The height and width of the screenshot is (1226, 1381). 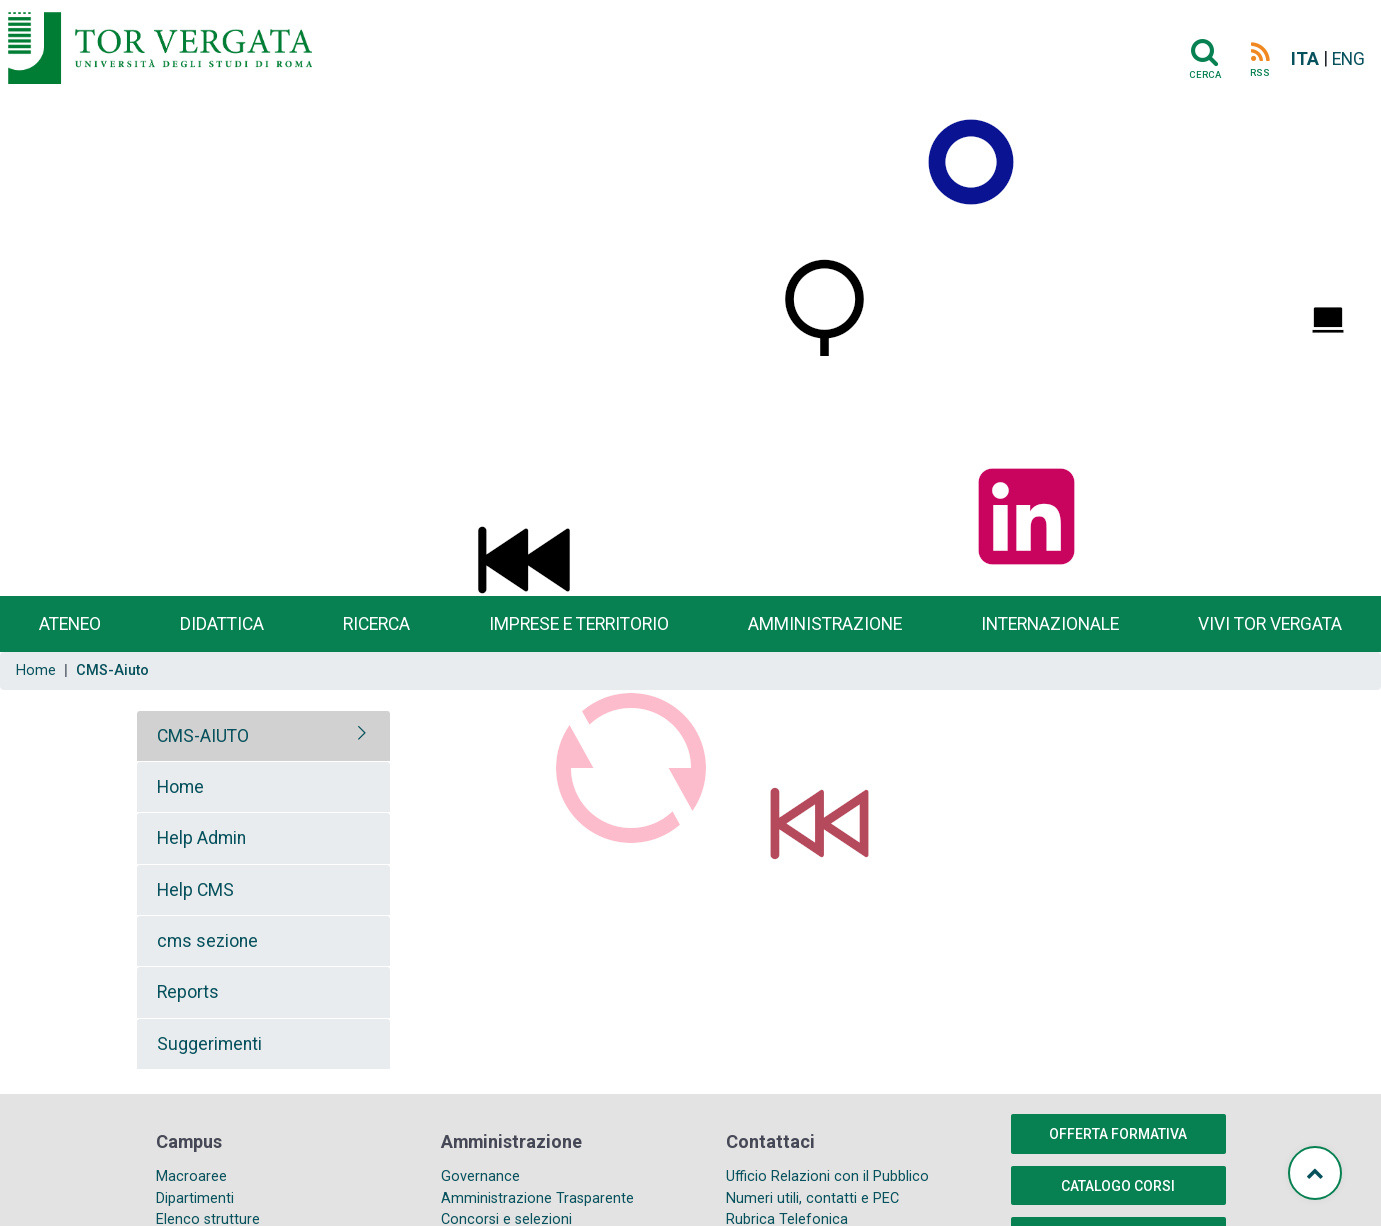 What do you see at coordinates (631, 768) in the screenshot?
I see `refresh or reload the current page` at bounding box center [631, 768].